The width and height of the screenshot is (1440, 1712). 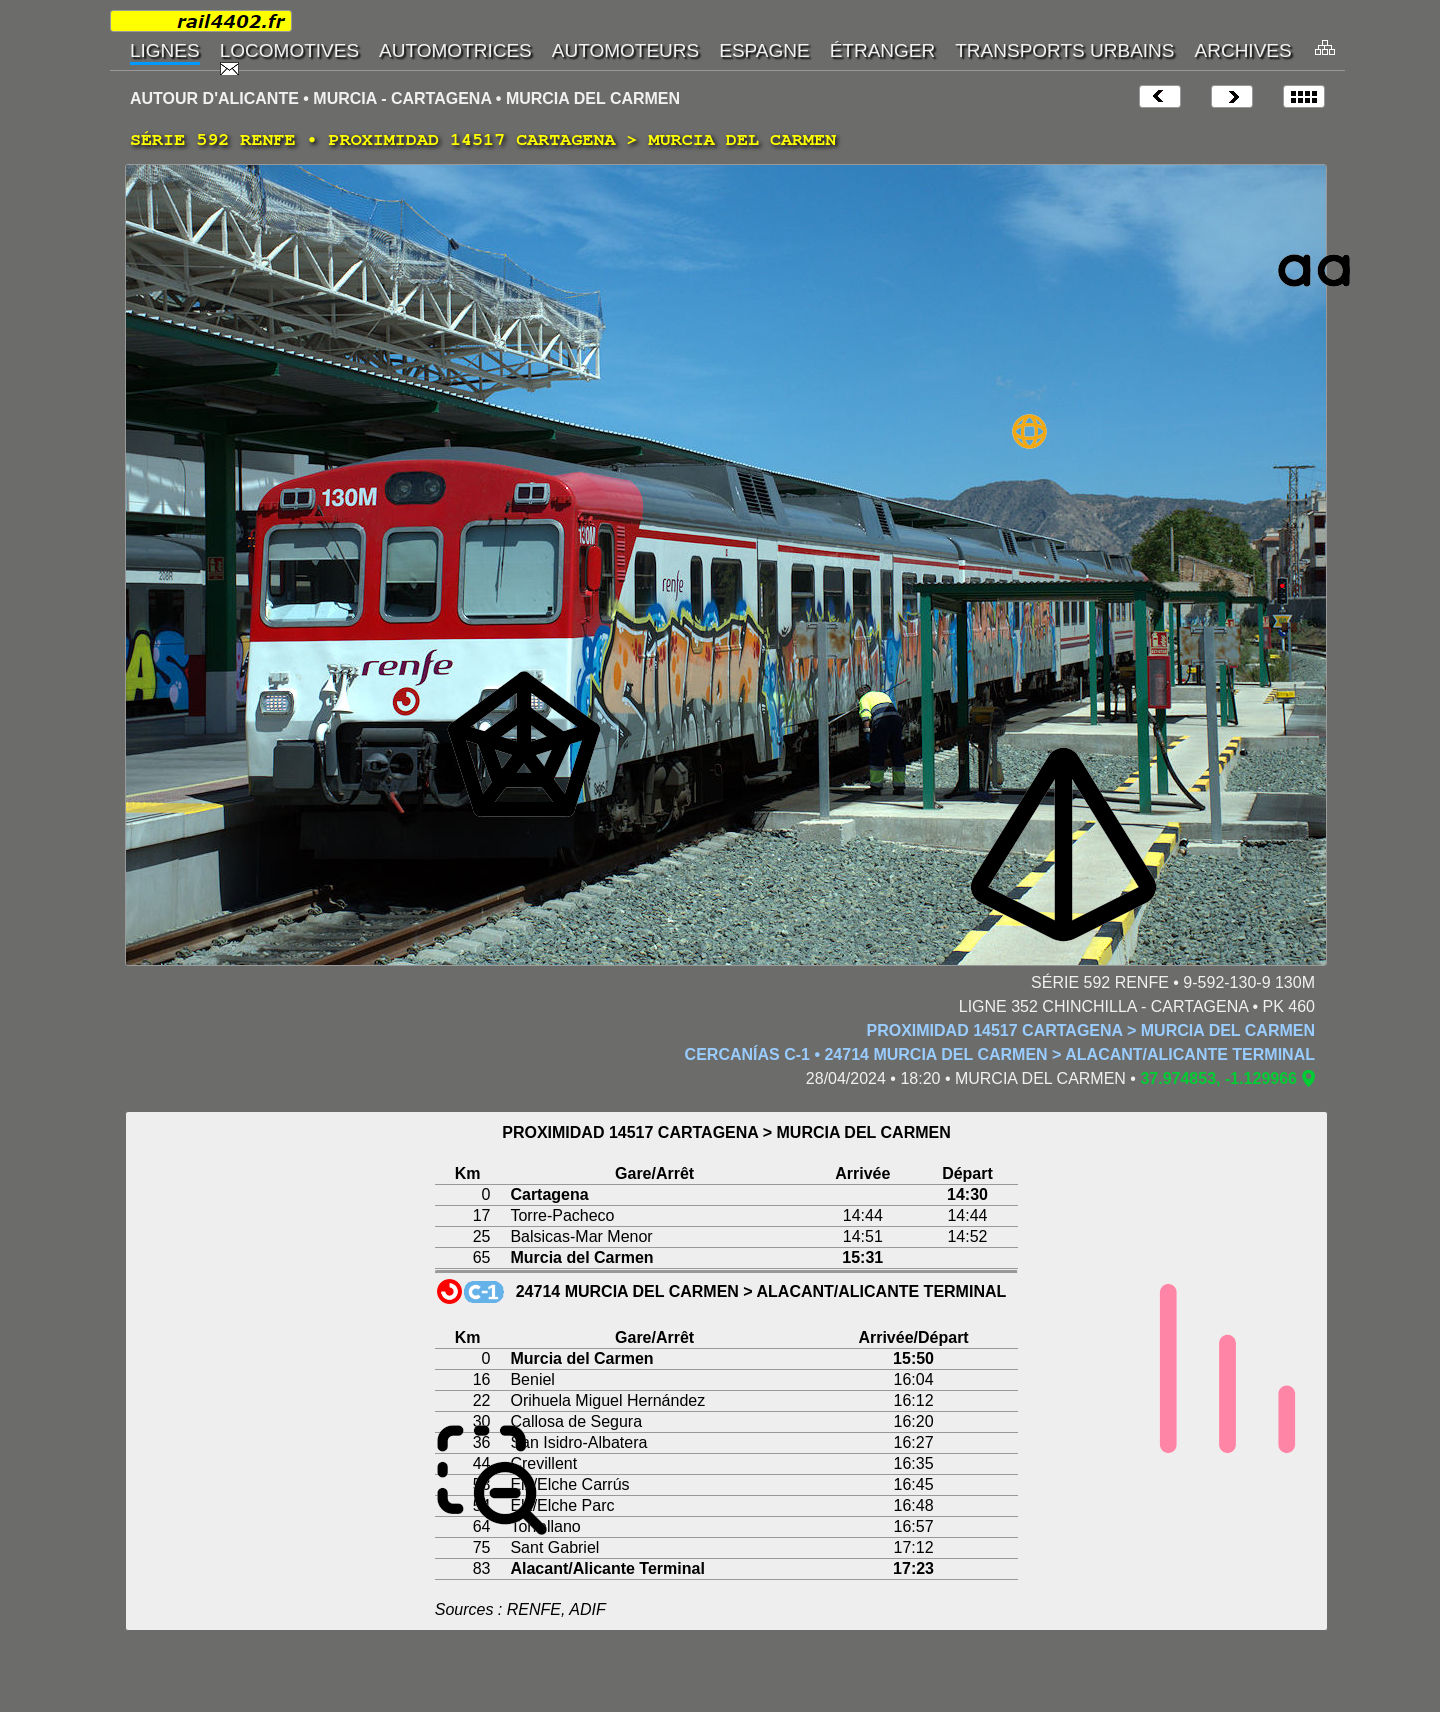 I want to click on view declining metrics or statistics, so click(x=1227, y=1368).